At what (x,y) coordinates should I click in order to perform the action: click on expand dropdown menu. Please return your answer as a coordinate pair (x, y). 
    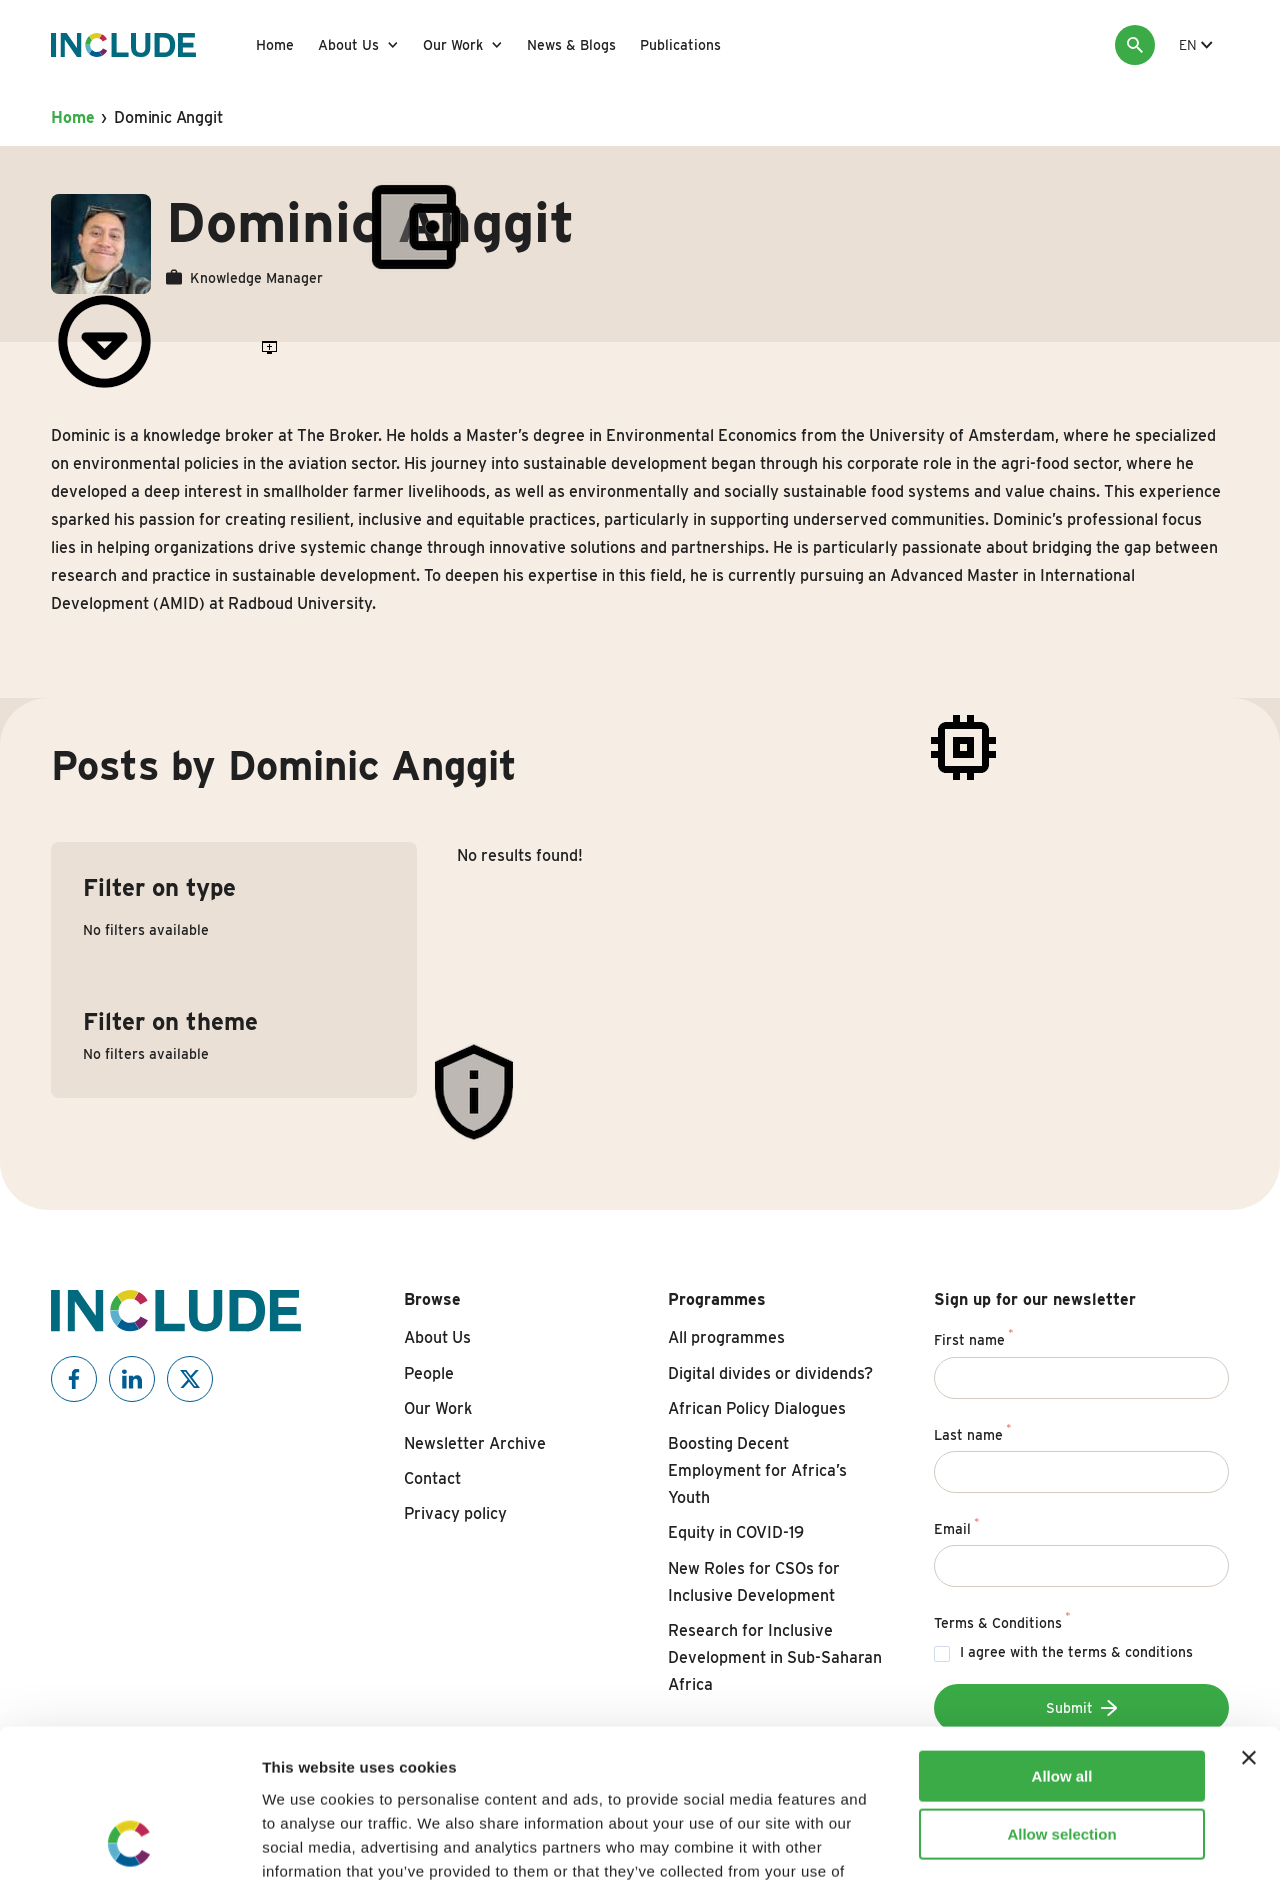
    Looking at the image, I should click on (104, 341).